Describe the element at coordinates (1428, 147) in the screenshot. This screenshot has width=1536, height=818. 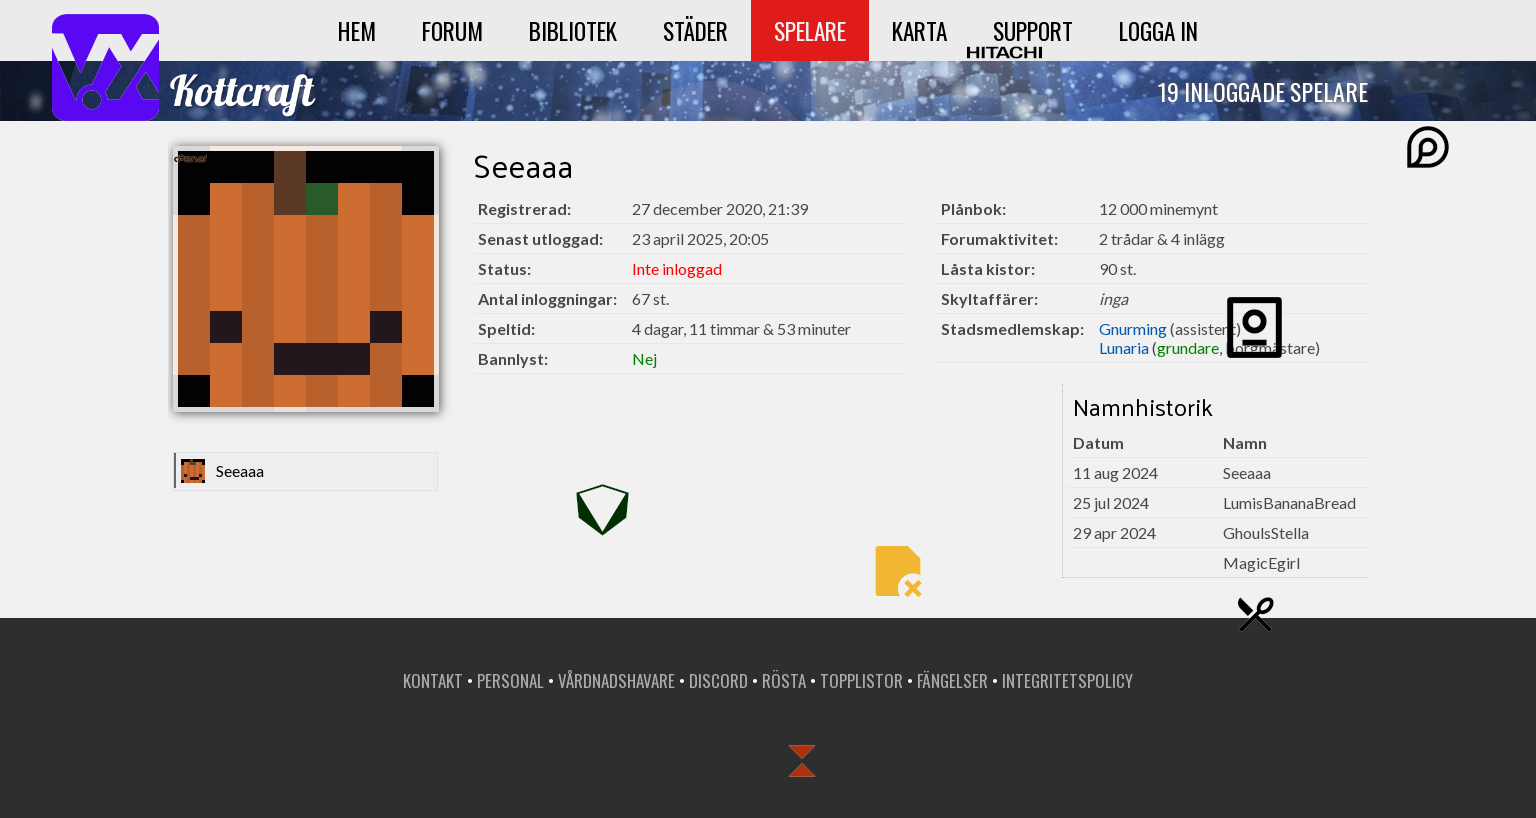
I see `open microsoft loop app` at that location.